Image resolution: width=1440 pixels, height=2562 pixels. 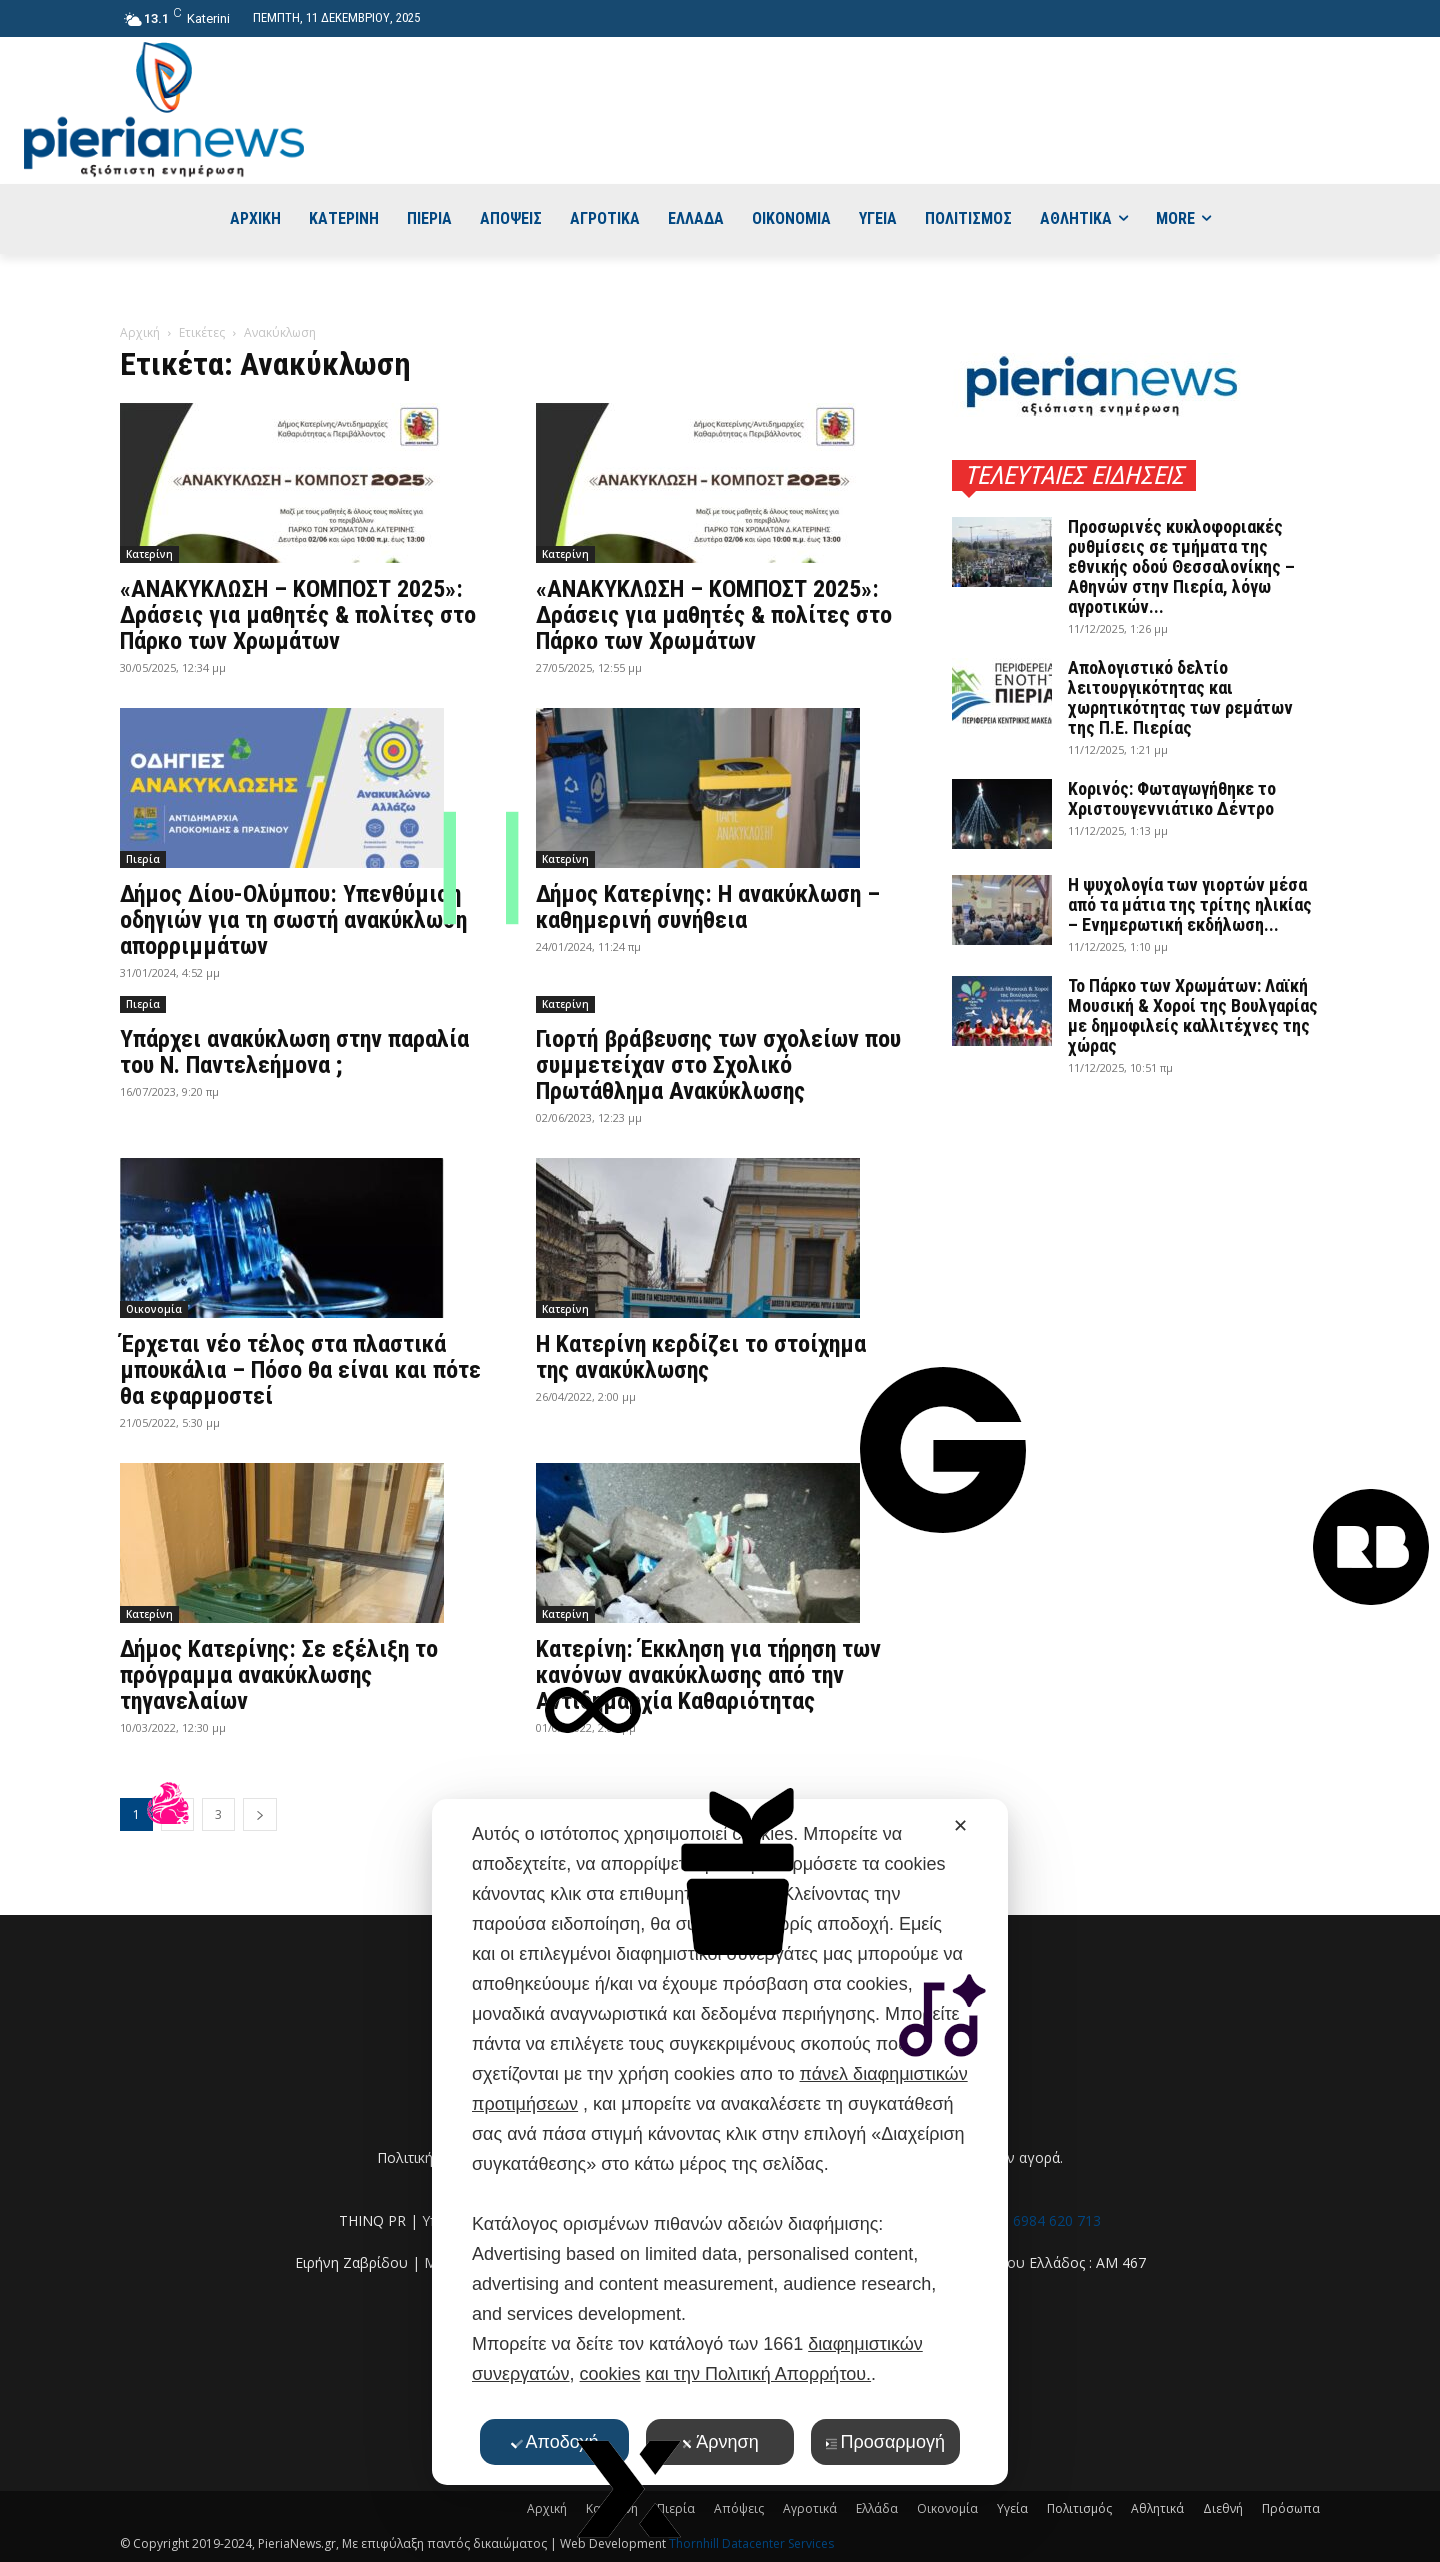 What do you see at coordinates (737, 1871) in the screenshot?
I see `open the Kueski app` at bounding box center [737, 1871].